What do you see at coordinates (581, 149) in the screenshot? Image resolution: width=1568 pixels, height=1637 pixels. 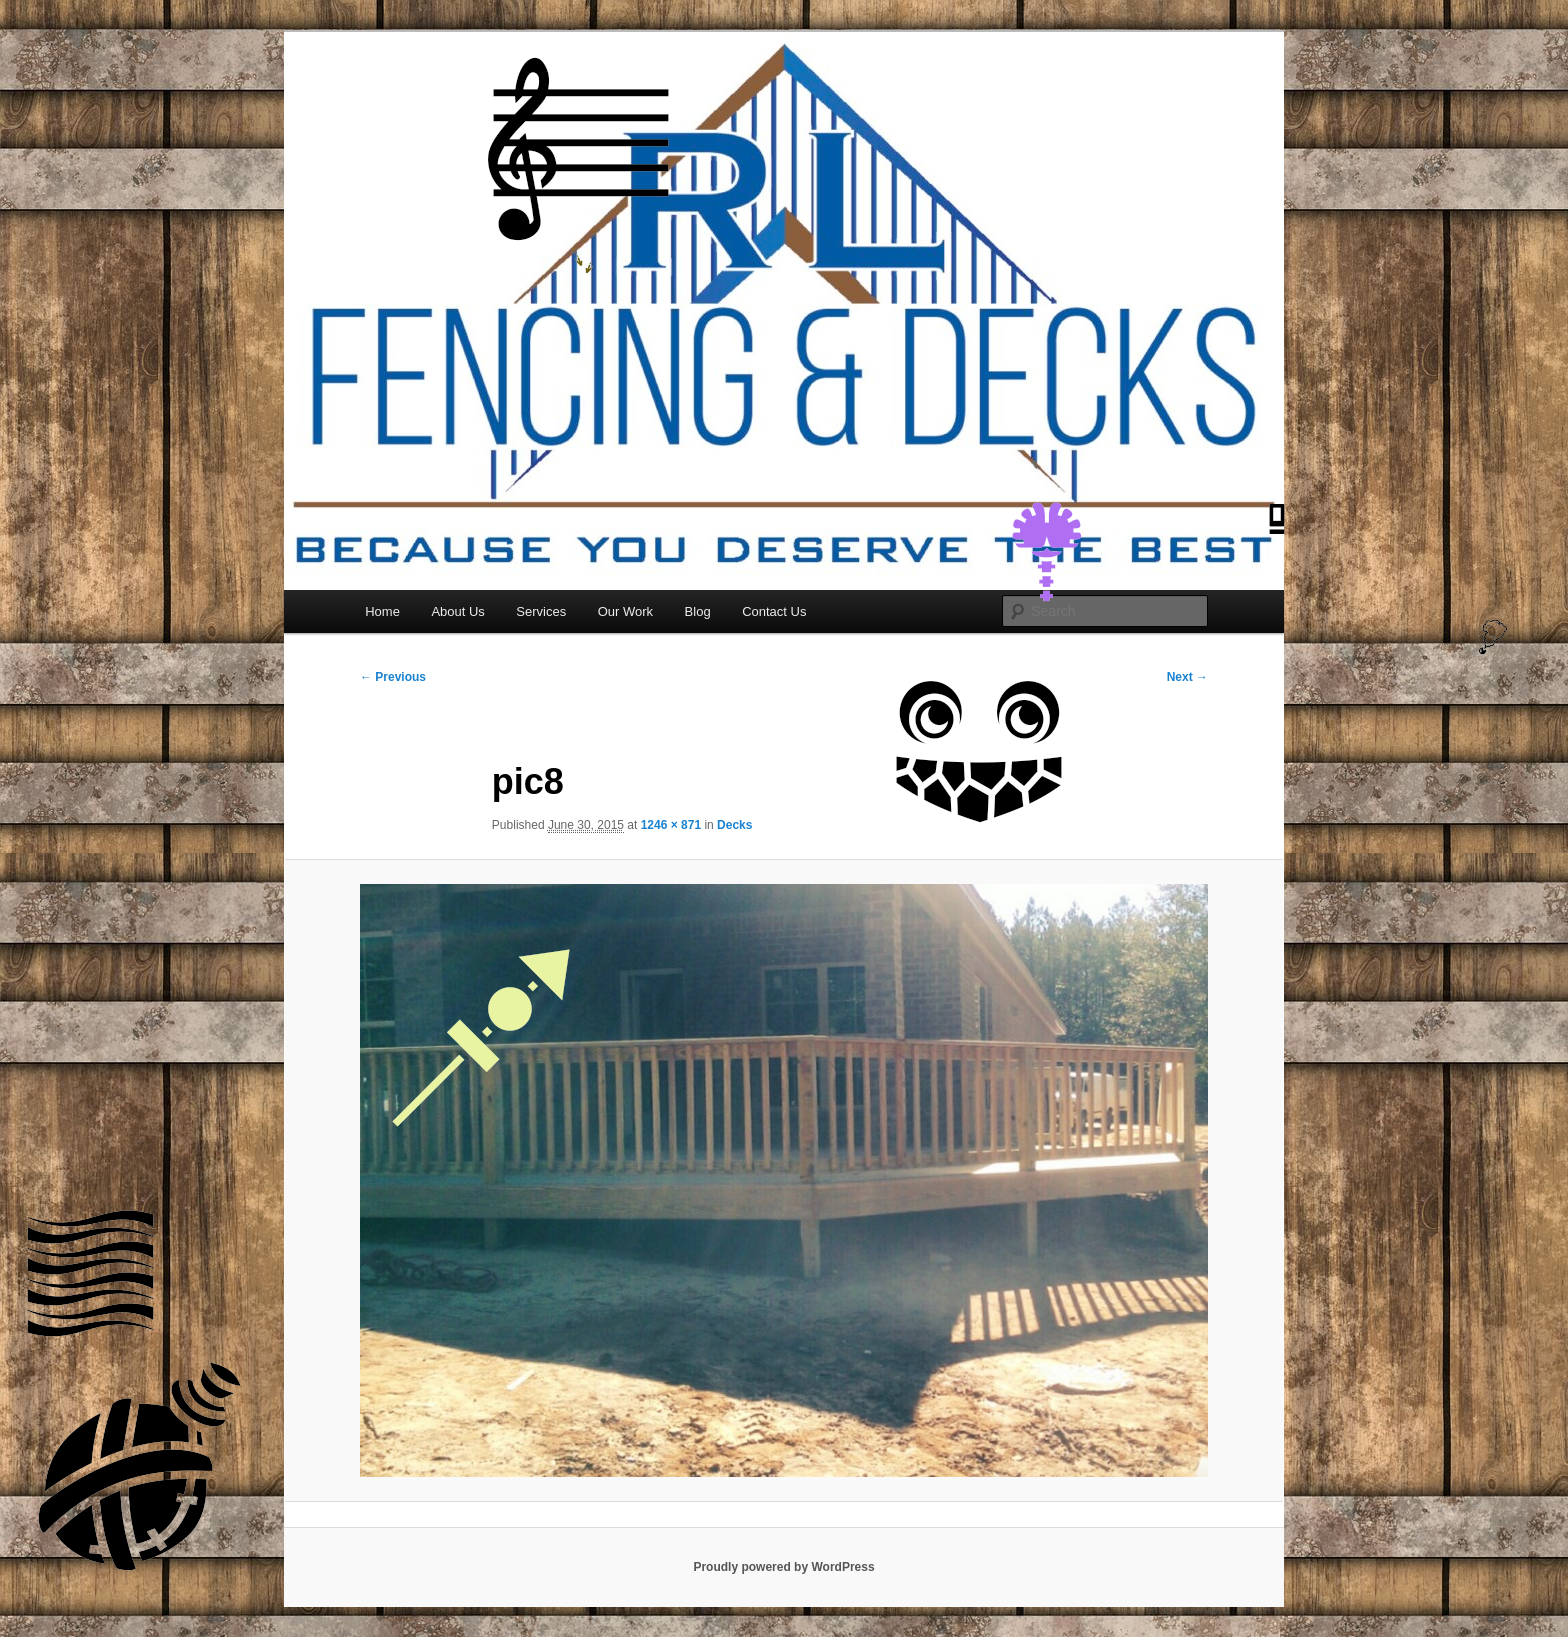 I see `view sheet music or musical scores` at bounding box center [581, 149].